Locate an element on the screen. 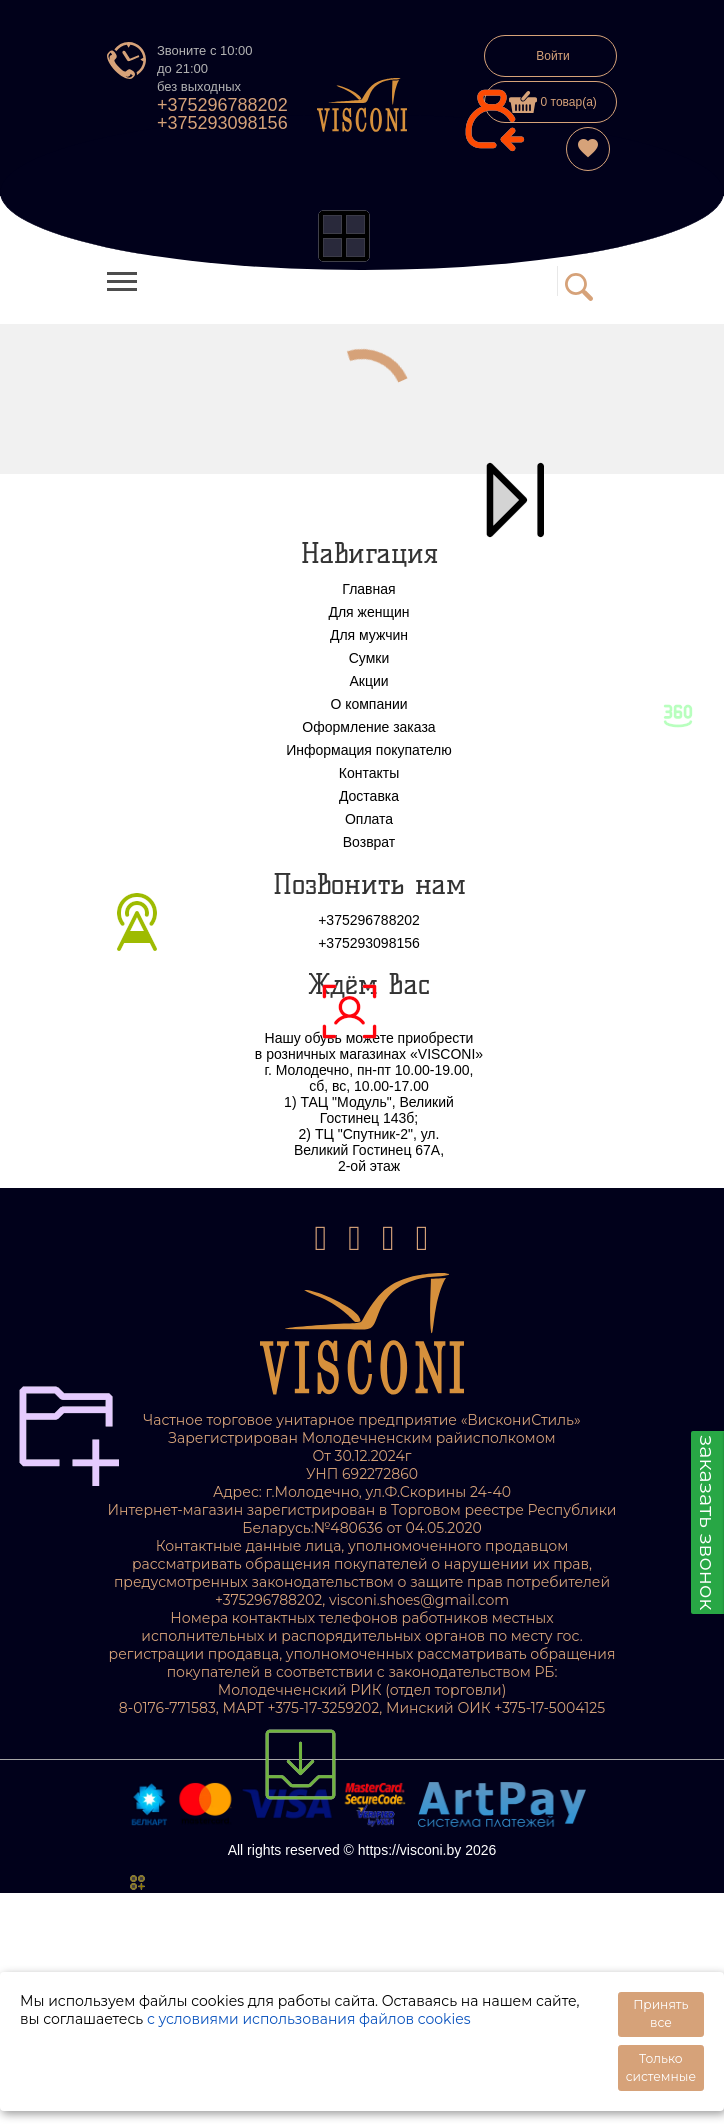 The width and height of the screenshot is (724, 2126). view 360-degree panoramic content is located at coordinates (678, 716).